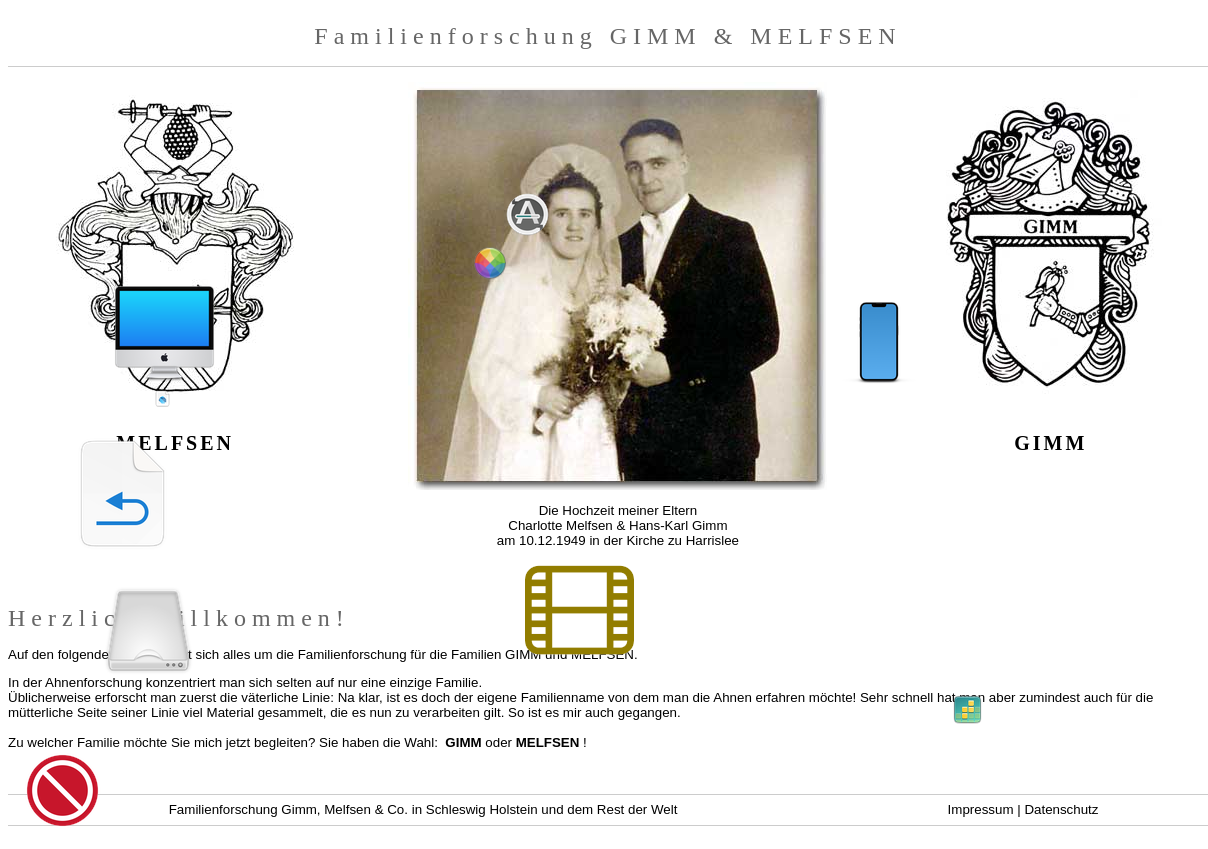 Image resolution: width=1208 pixels, height=849 pixels. What do you see at coordinates (490, 263) in the screenshot?
I see `access color management settings` at bounding box center [490, 263].